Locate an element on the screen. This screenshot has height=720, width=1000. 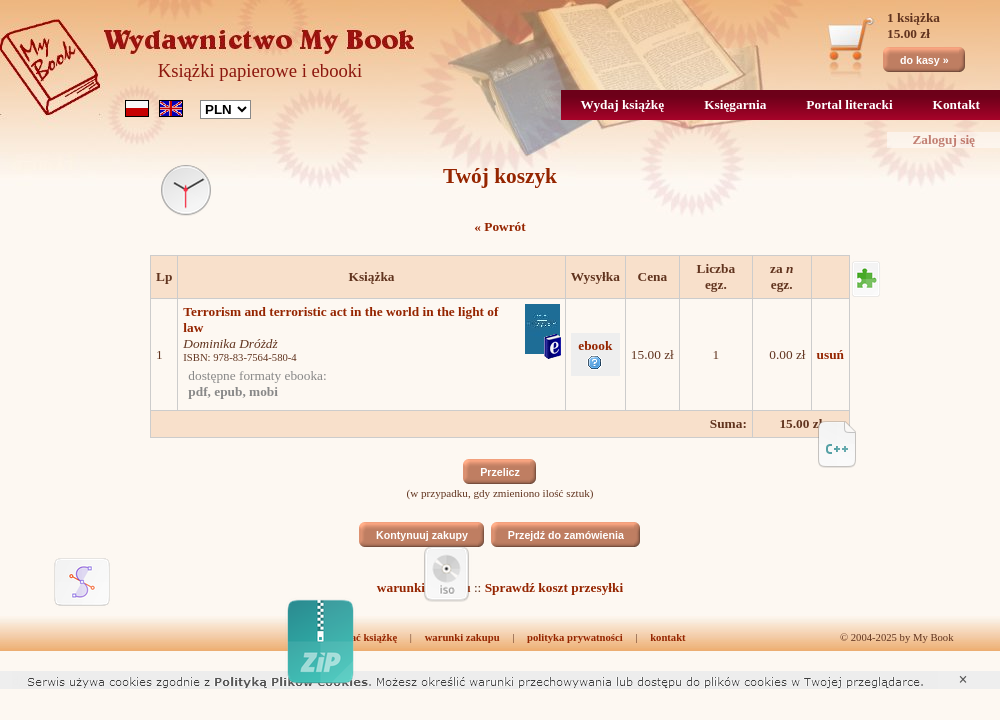
open date and time settings is located at coordinates (186, 190).